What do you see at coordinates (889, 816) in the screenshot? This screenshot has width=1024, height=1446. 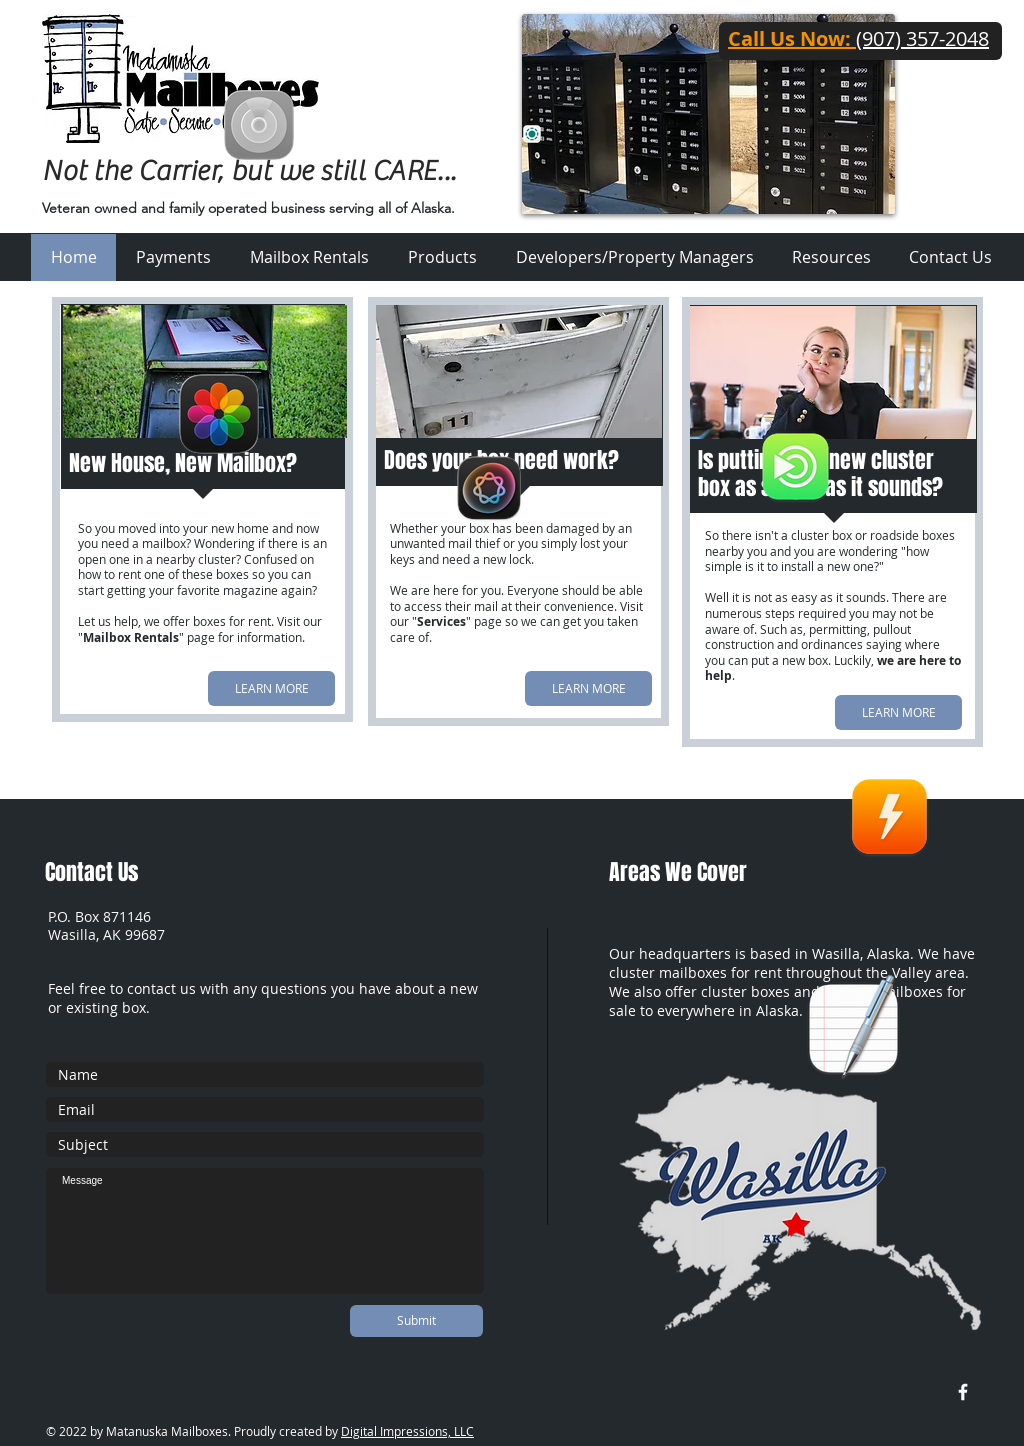 I see `open newsflash rss reader app` at bounding box center [889, 816].